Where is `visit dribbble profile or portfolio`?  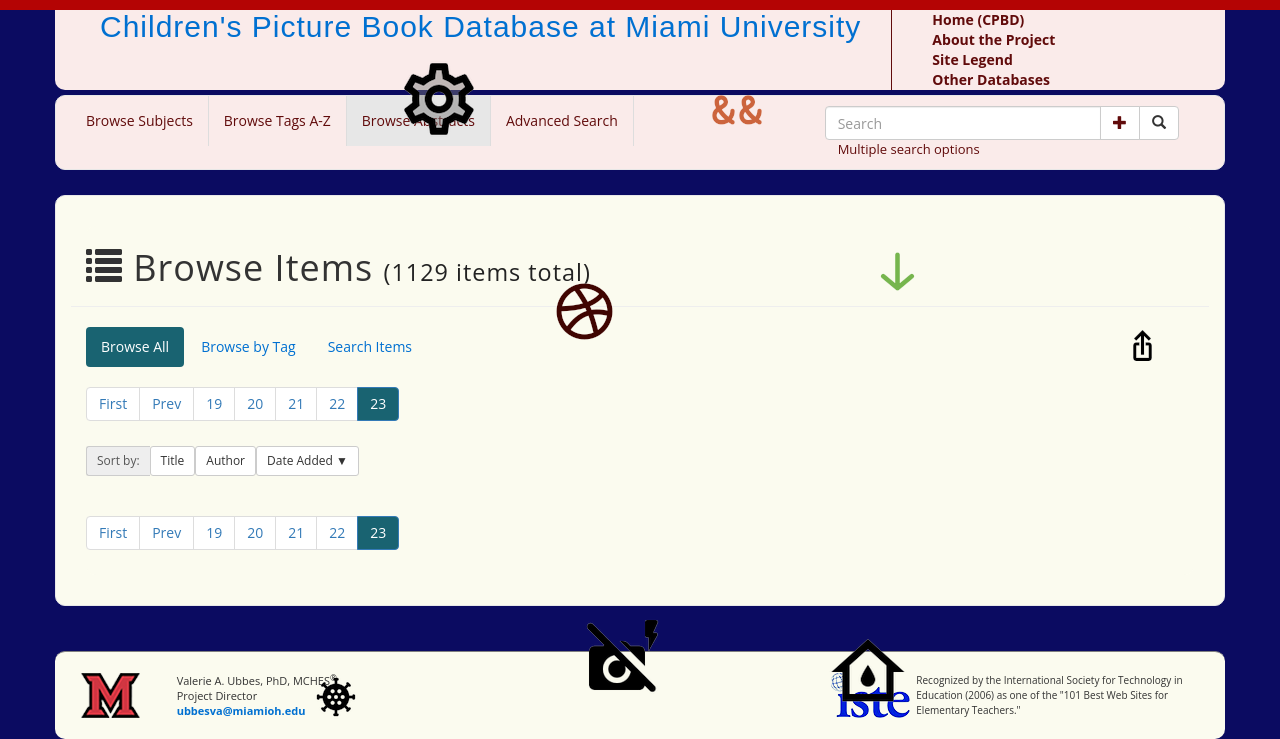 visit dribbble profile or portfolio is located at coordinates (584, 311).